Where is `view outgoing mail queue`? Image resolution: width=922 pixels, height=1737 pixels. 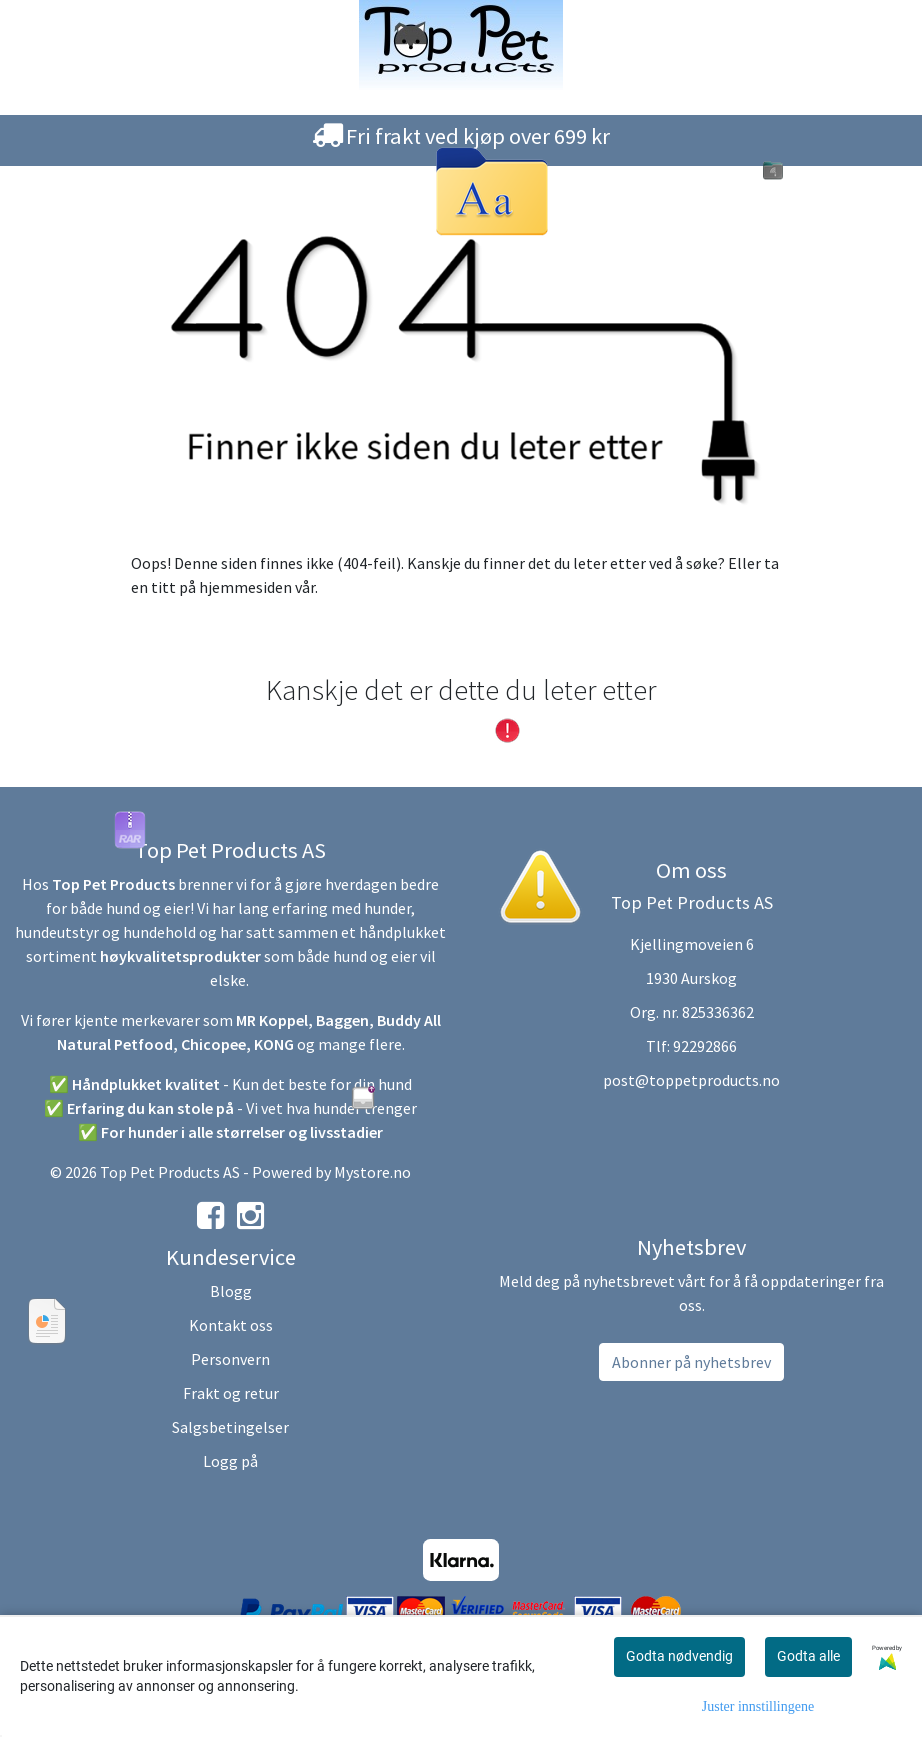
view outgoing mail queue is located at coordinates (363, 1098).